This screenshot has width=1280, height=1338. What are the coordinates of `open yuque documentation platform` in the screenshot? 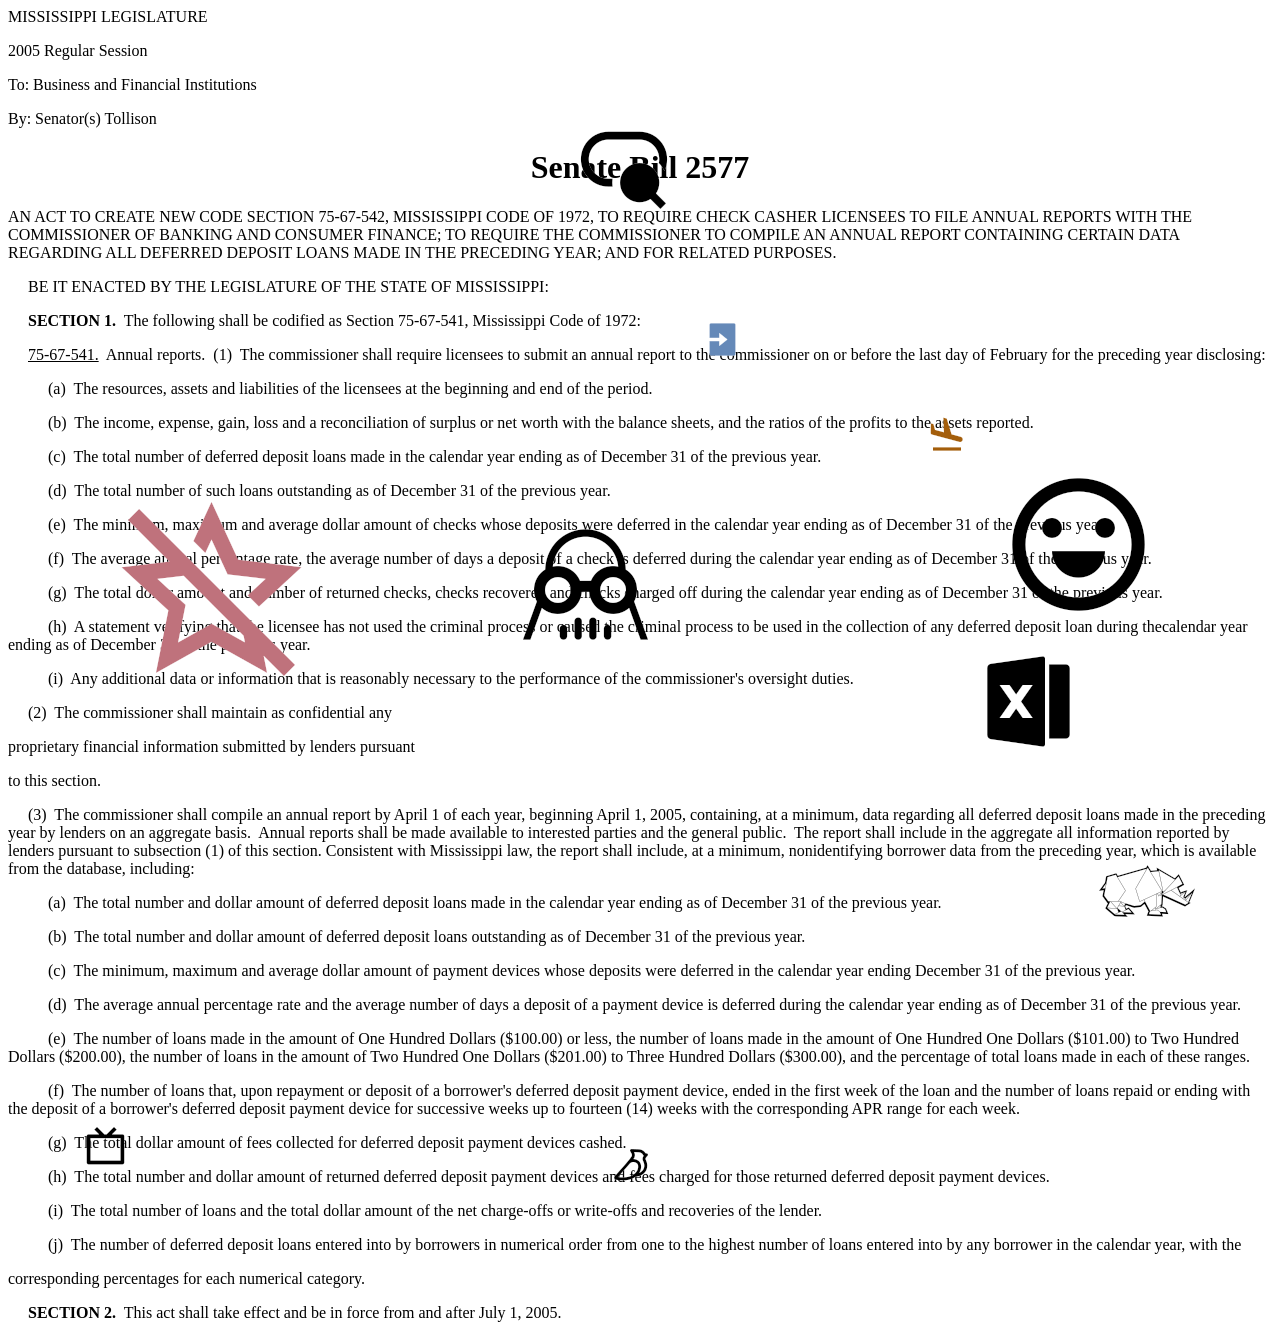 It's located at (631, 1164).